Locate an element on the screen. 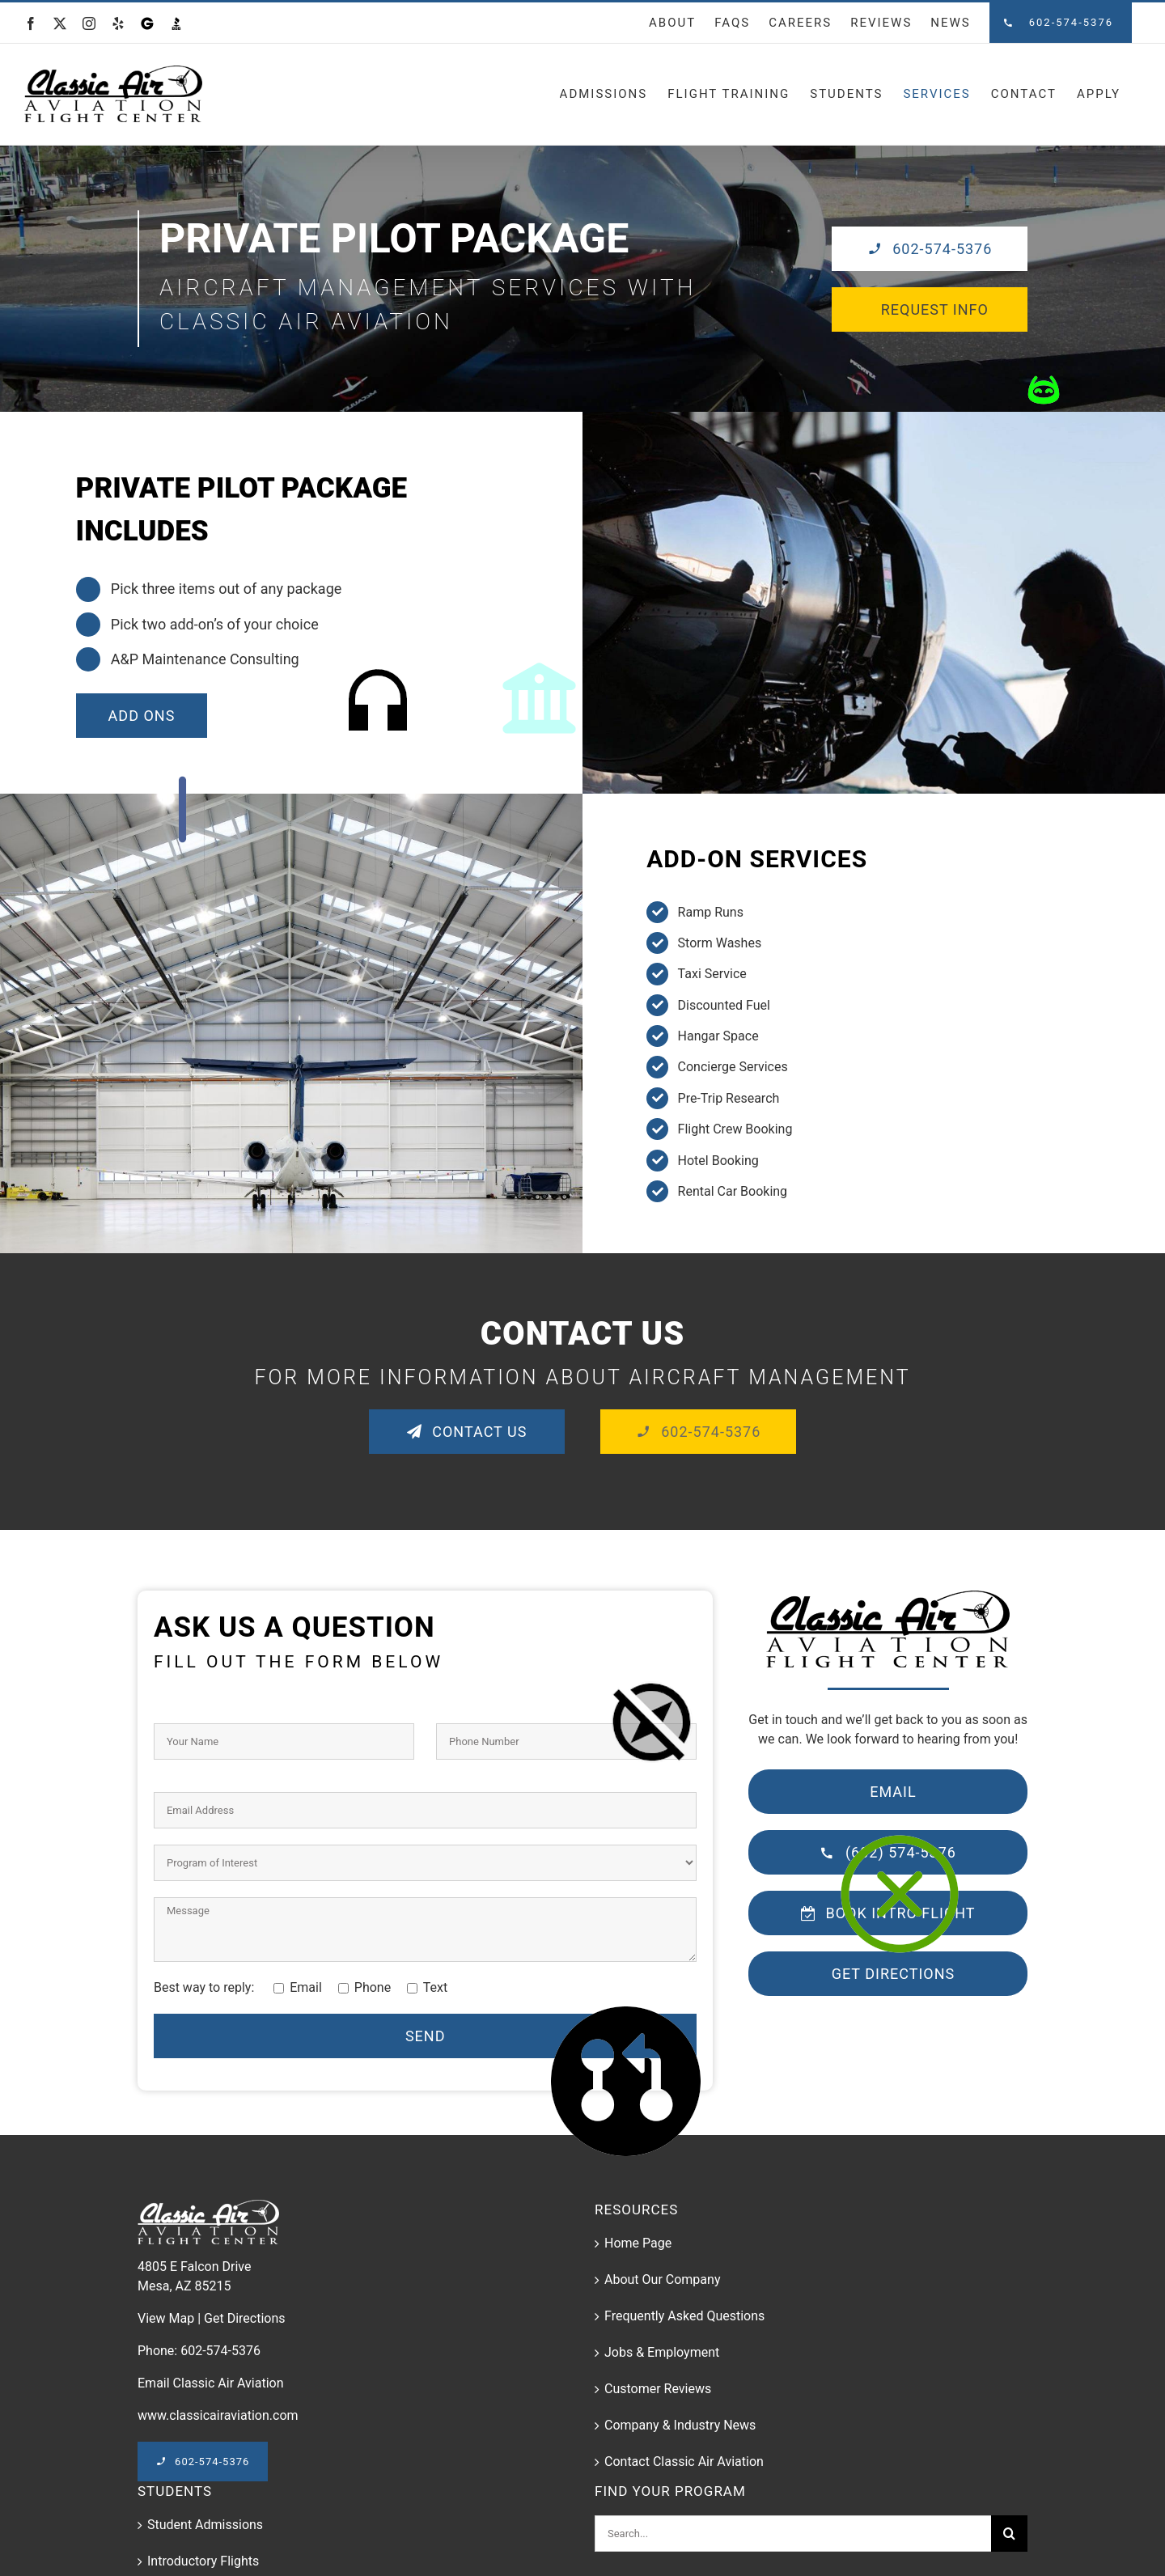  close or dismiss a dialog is located at coordinates (900, 1894).